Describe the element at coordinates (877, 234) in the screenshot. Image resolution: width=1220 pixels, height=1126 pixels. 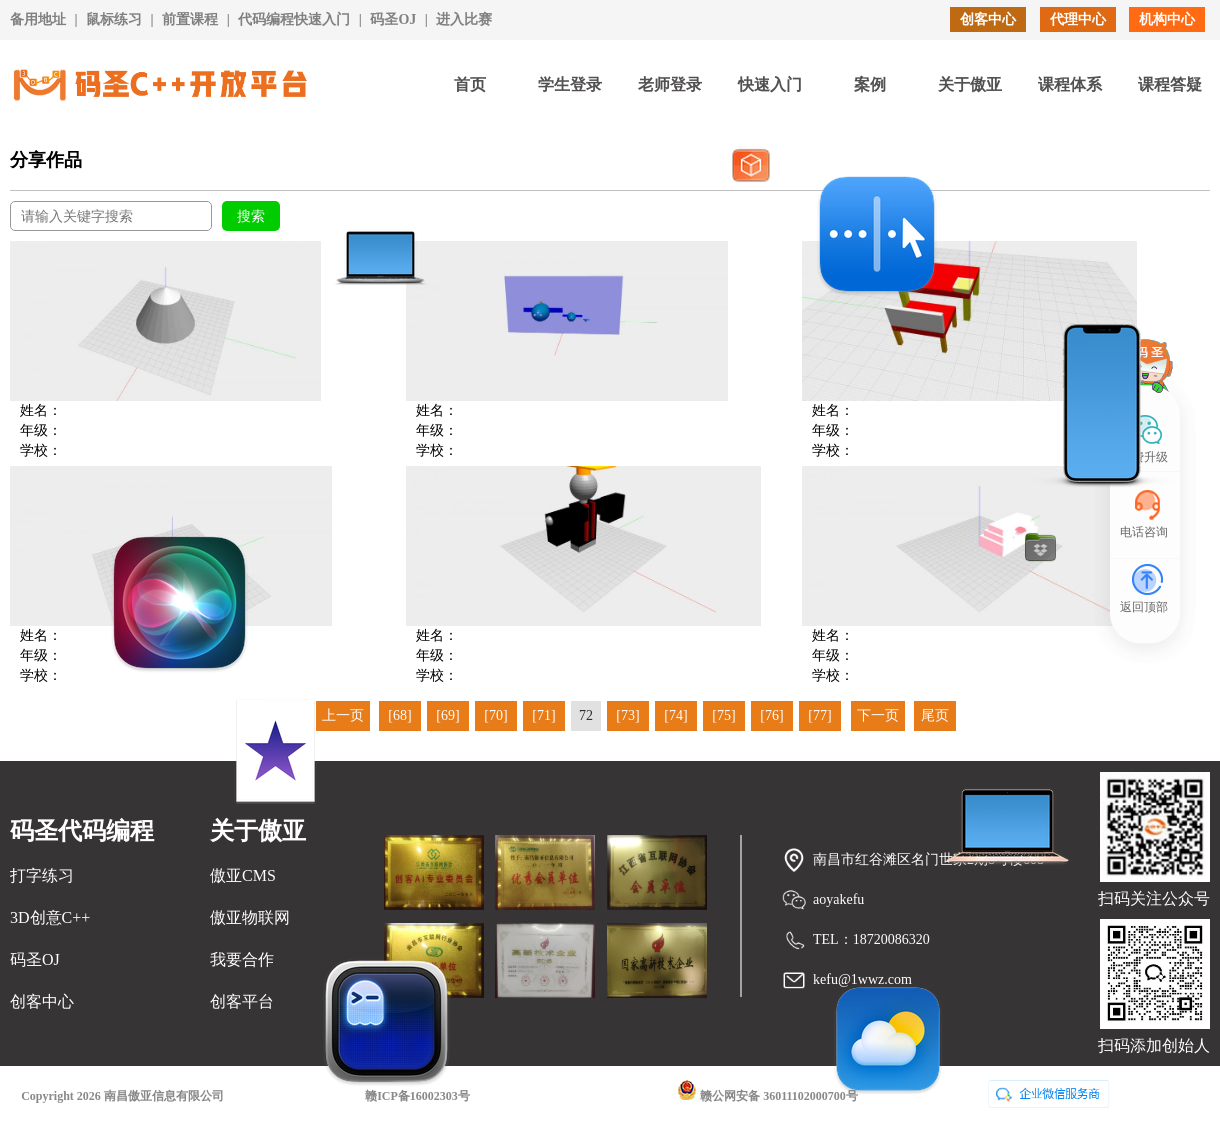
I see `configure universal control settings for multi-device input` at that location.